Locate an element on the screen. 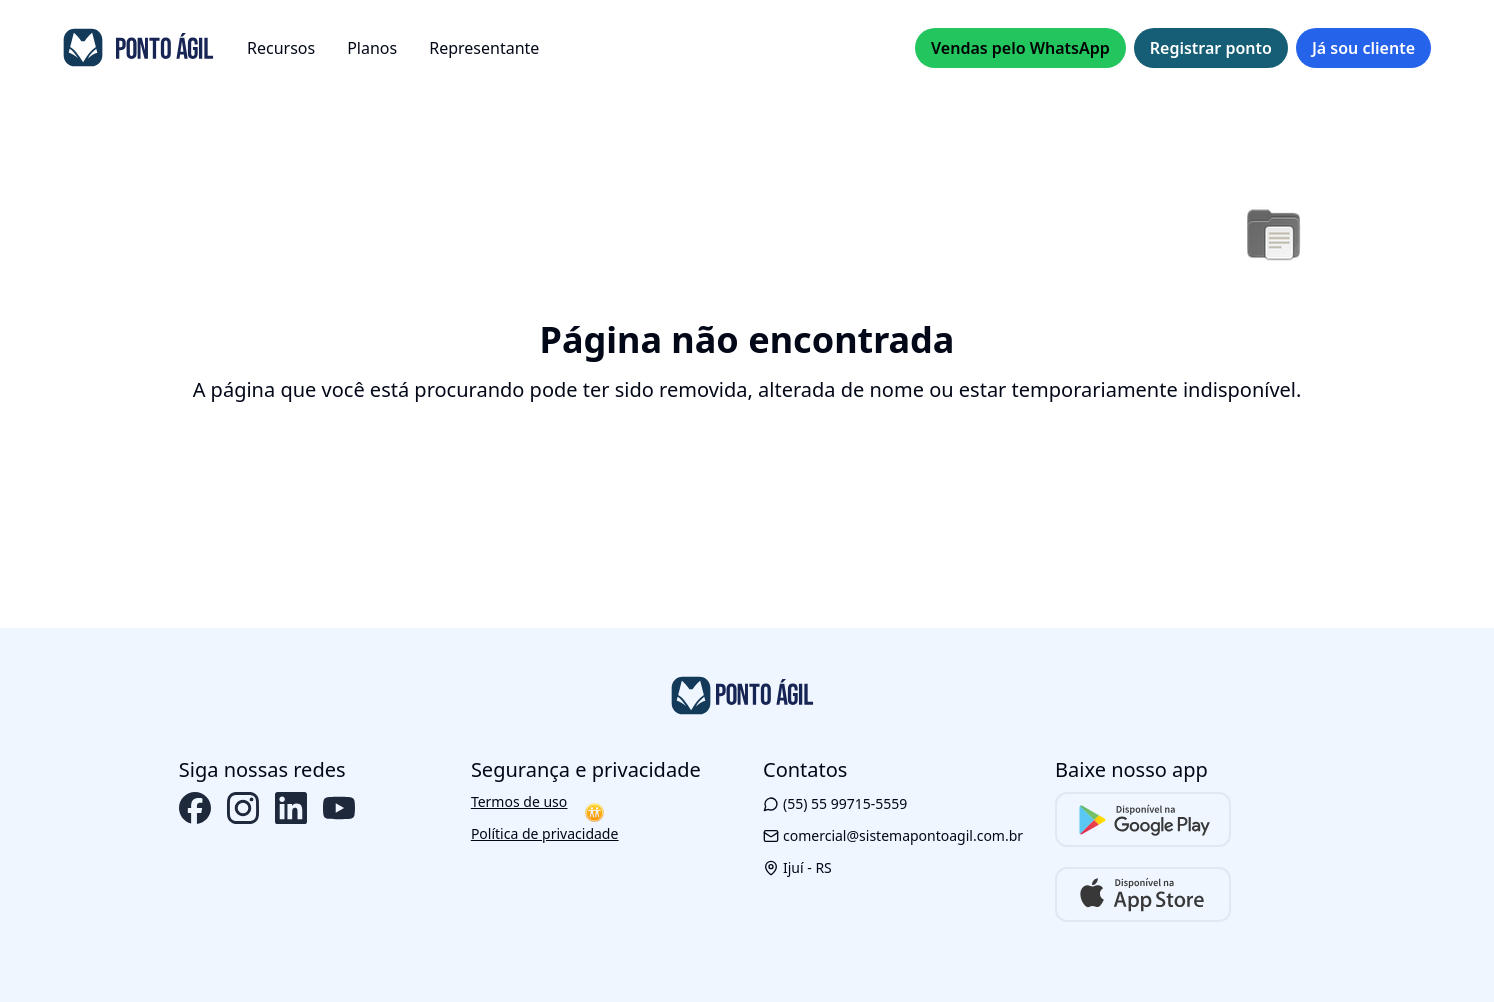  open find my friends is located at coordinates (594, 812).